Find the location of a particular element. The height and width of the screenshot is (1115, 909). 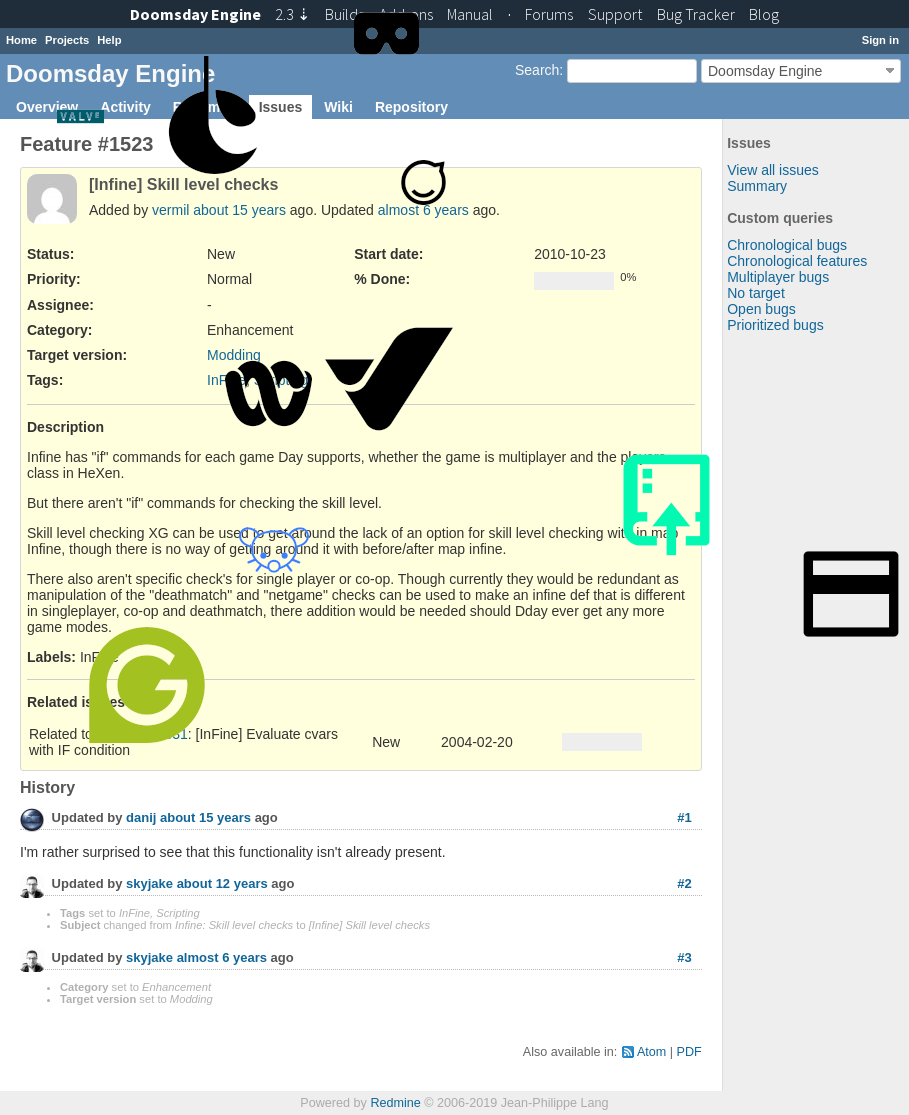

open the Lemmy app is located at coordinates (274, 550).